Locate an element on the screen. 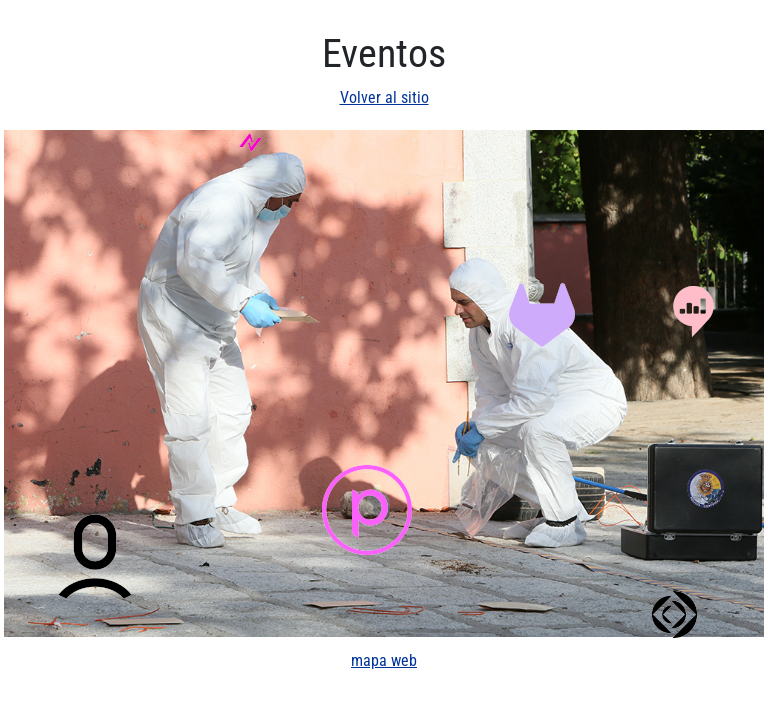 Image resolution: width=768 pixels, height=720 pixels. view user profile is located at coordinates (95, 557).